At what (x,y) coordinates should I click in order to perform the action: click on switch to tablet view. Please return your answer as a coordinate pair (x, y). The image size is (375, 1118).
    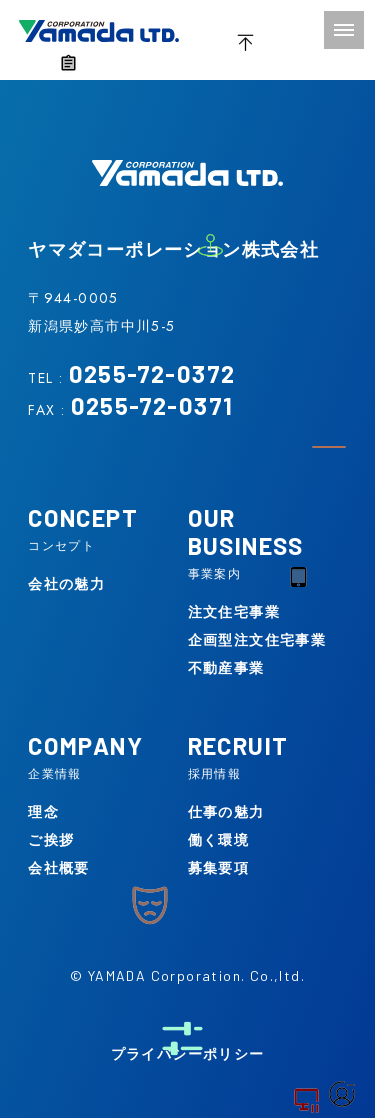
    Looking at the image, I should click on (299, 577).